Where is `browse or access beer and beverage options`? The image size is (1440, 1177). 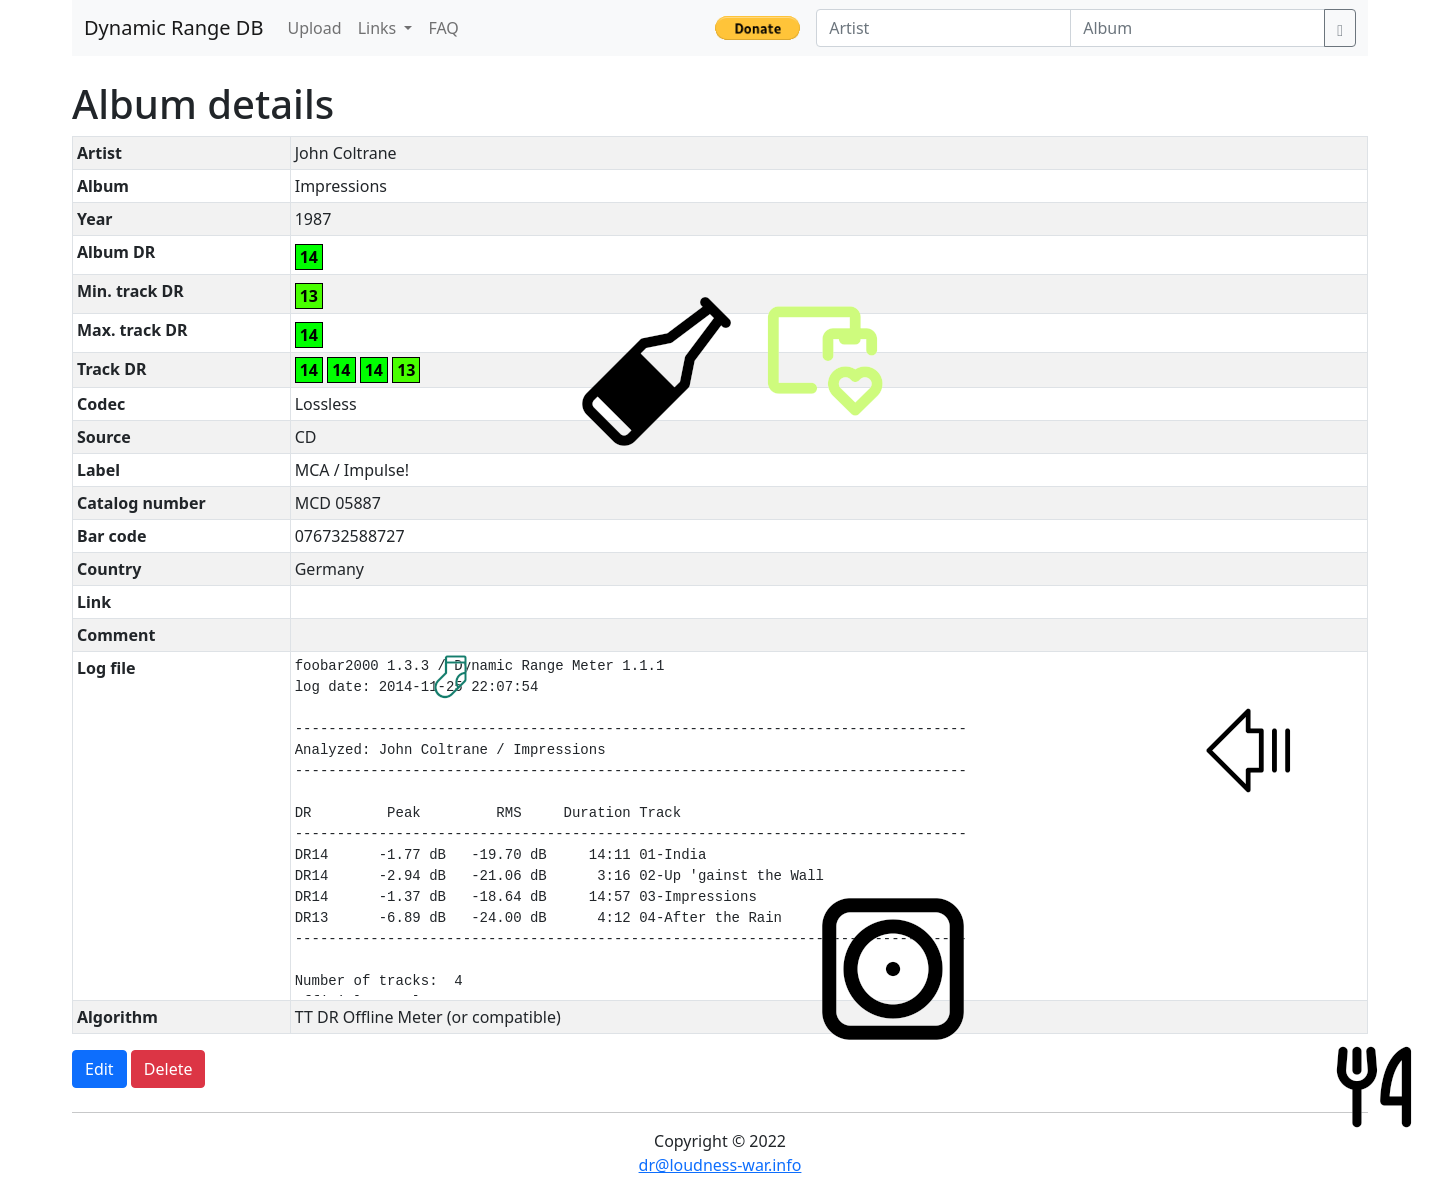 browse or access beer and beverage options is located at coordinates (654, 374).